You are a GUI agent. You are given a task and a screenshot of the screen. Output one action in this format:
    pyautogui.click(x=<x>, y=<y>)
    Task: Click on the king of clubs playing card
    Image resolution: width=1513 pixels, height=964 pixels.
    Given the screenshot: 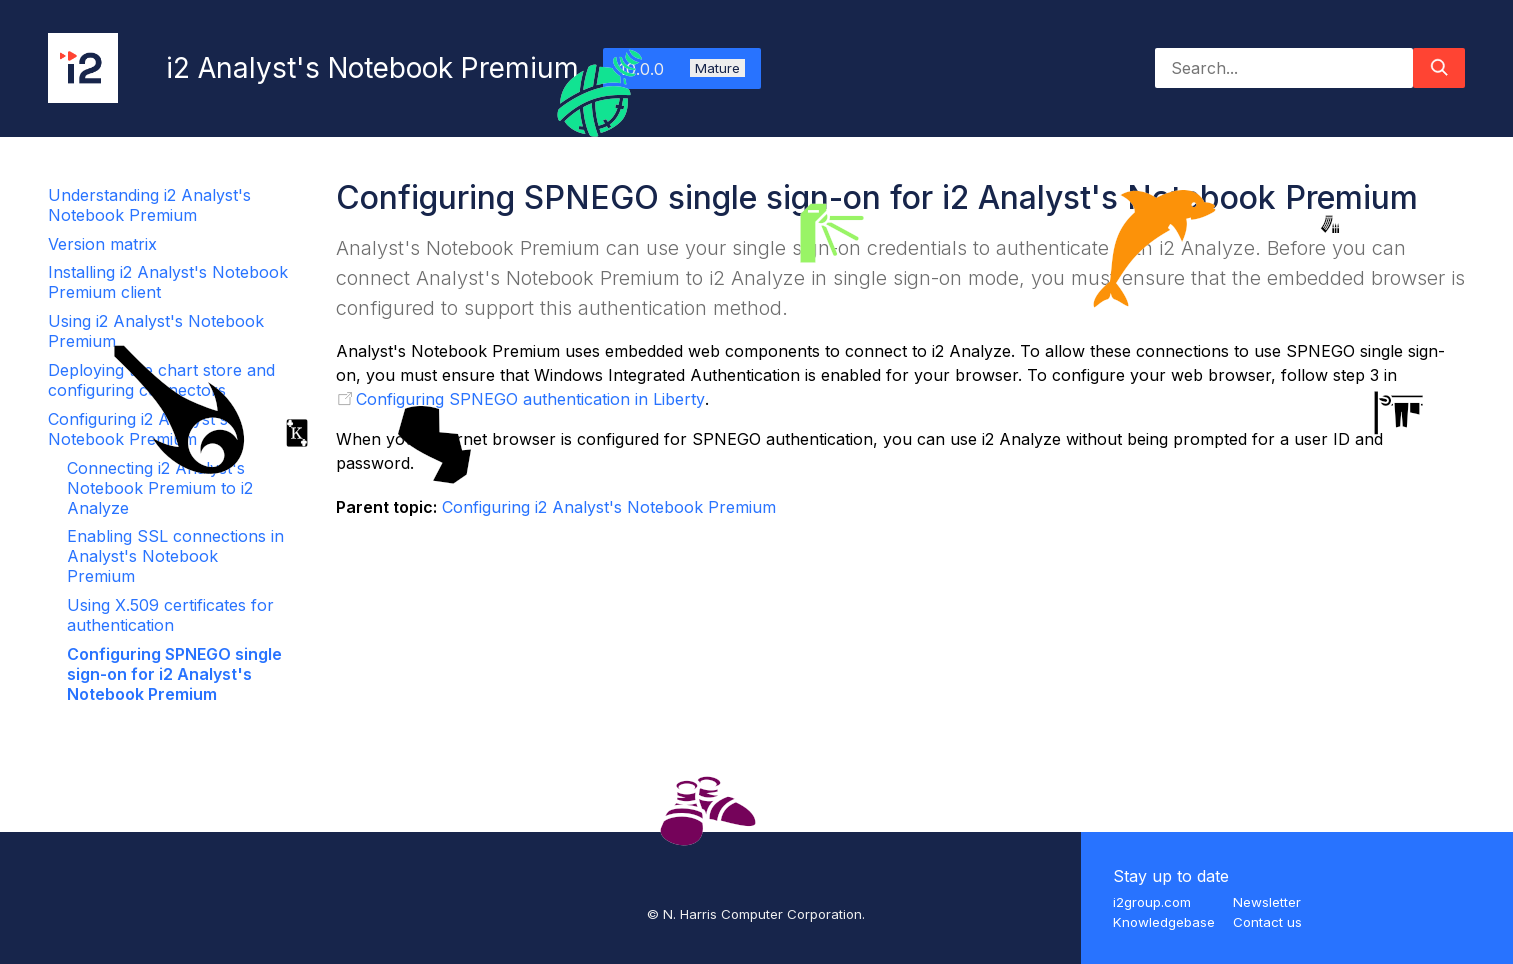 What is the action you would take?
    pyautogui.click(x=297, y=433)
    